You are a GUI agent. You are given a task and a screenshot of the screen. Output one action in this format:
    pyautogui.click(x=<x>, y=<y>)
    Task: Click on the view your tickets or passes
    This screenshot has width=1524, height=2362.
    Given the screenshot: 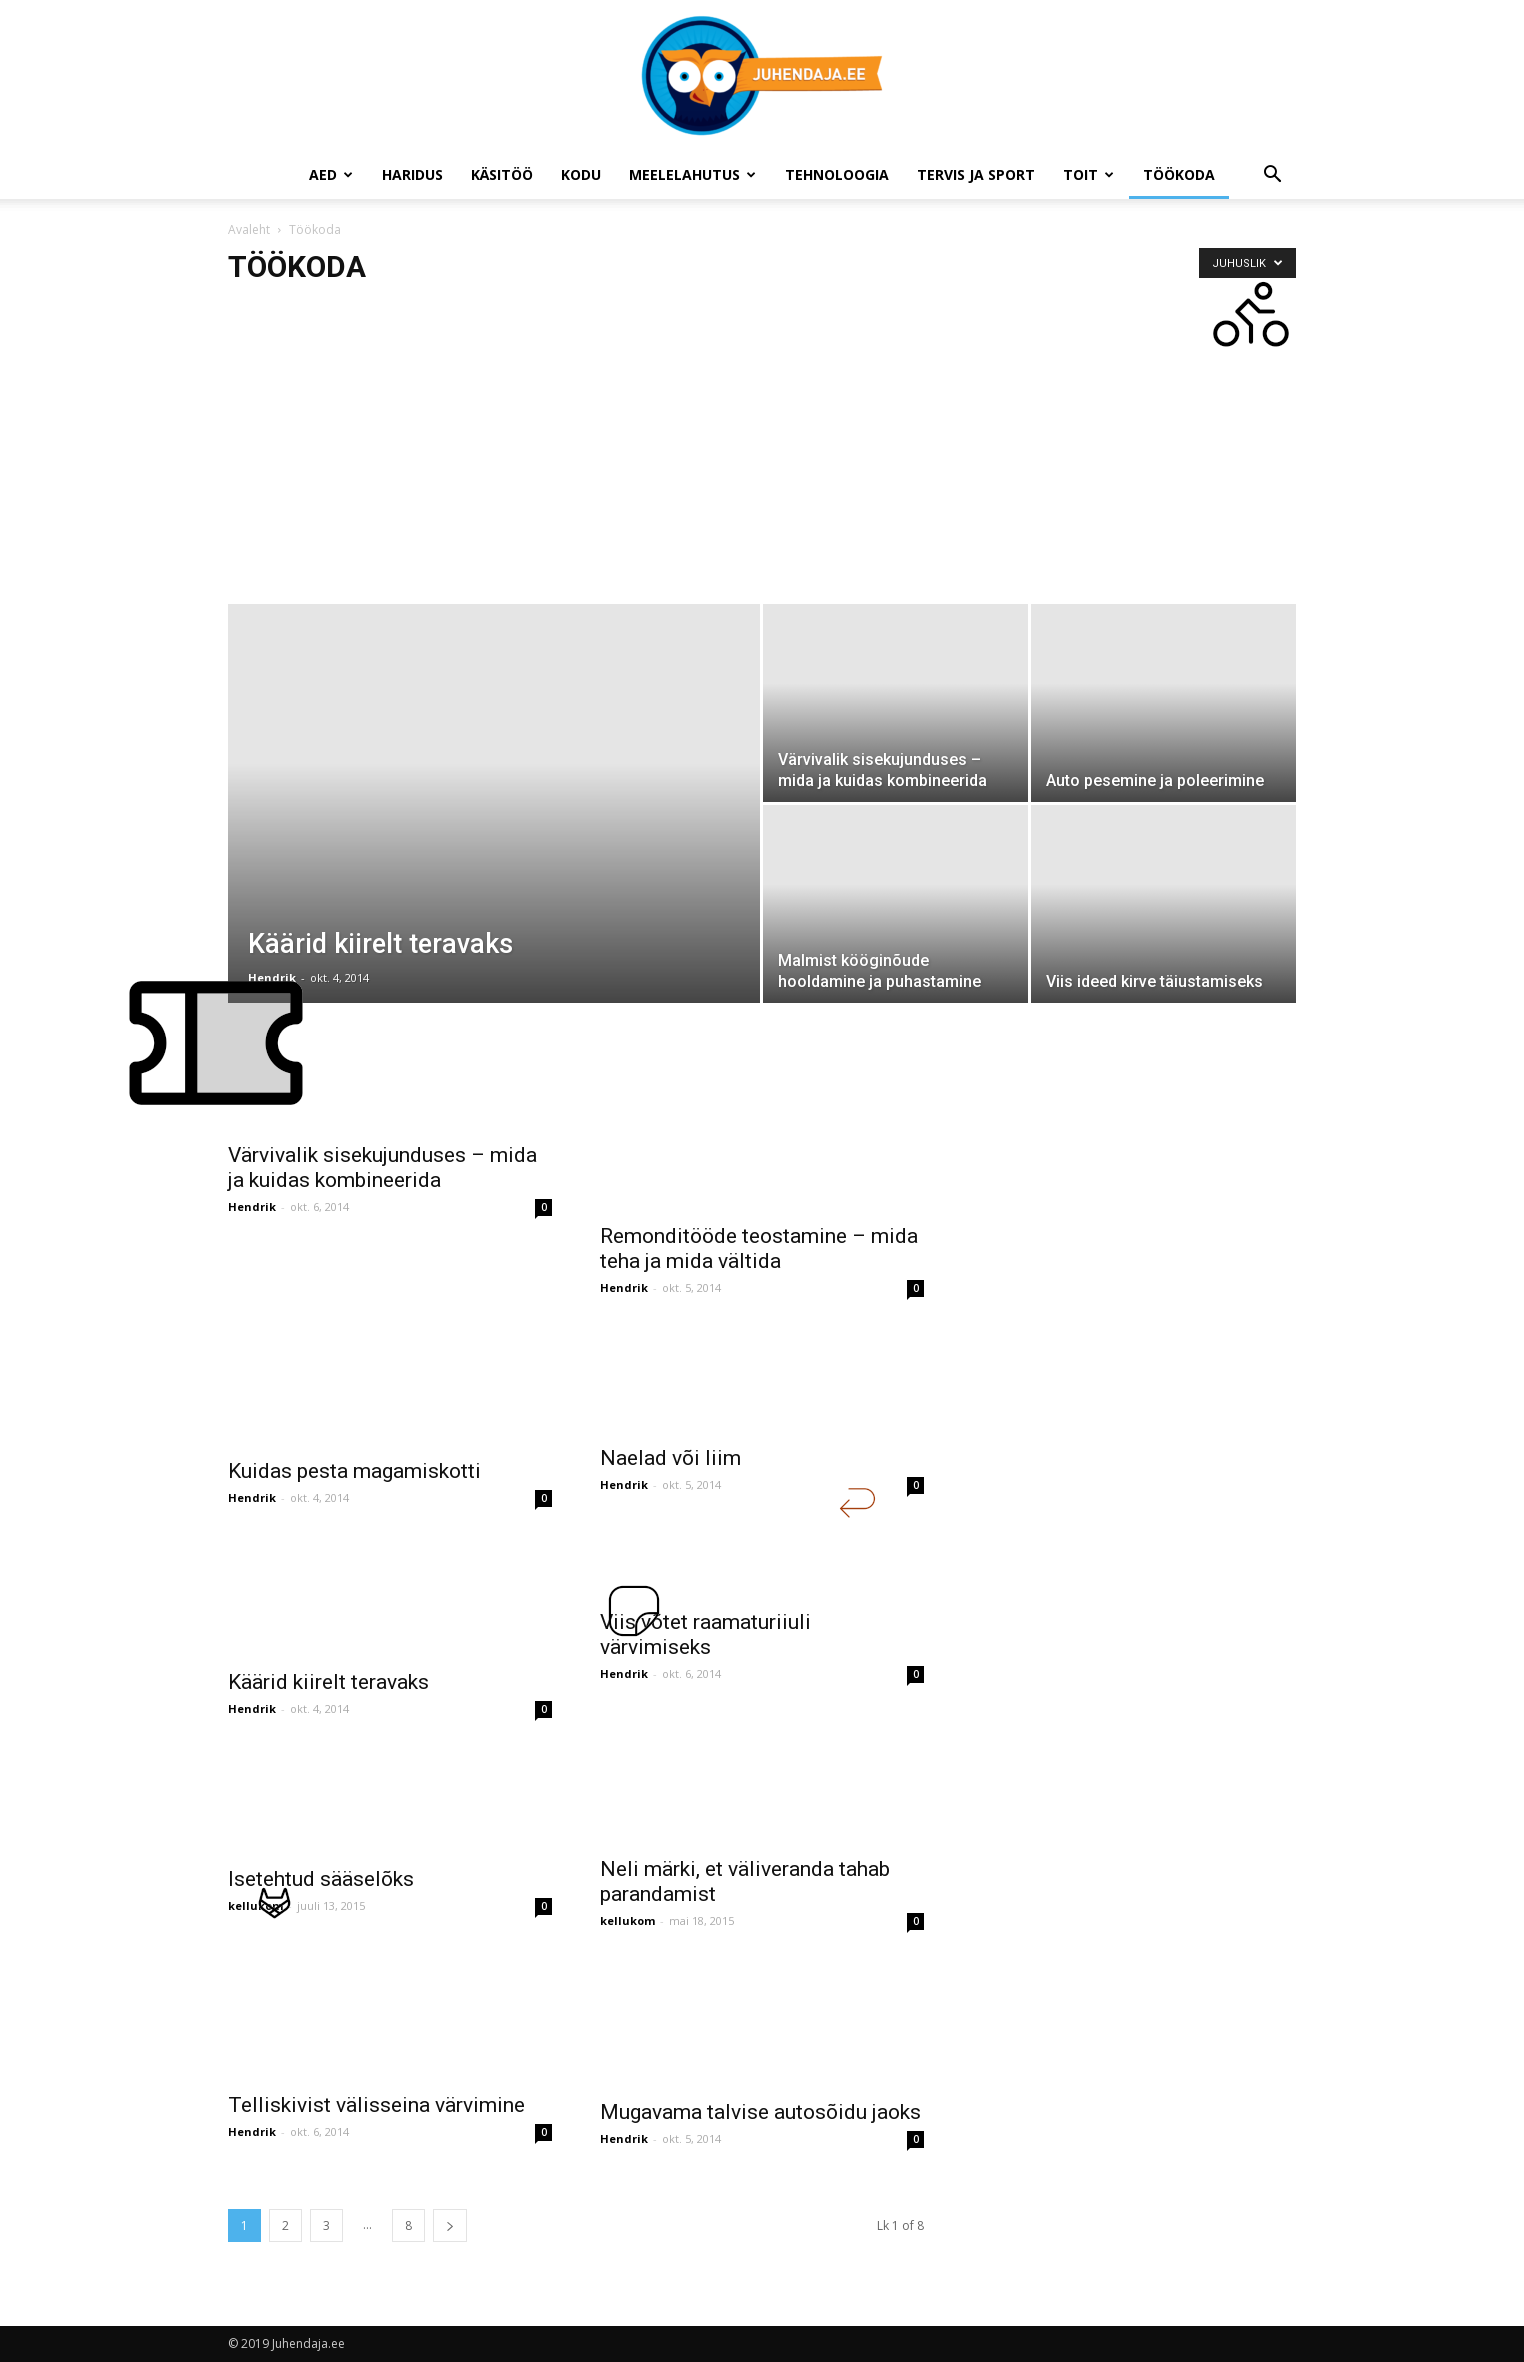 What is the action you would take?
    pyautogui.click(x=216, y=1043)
    